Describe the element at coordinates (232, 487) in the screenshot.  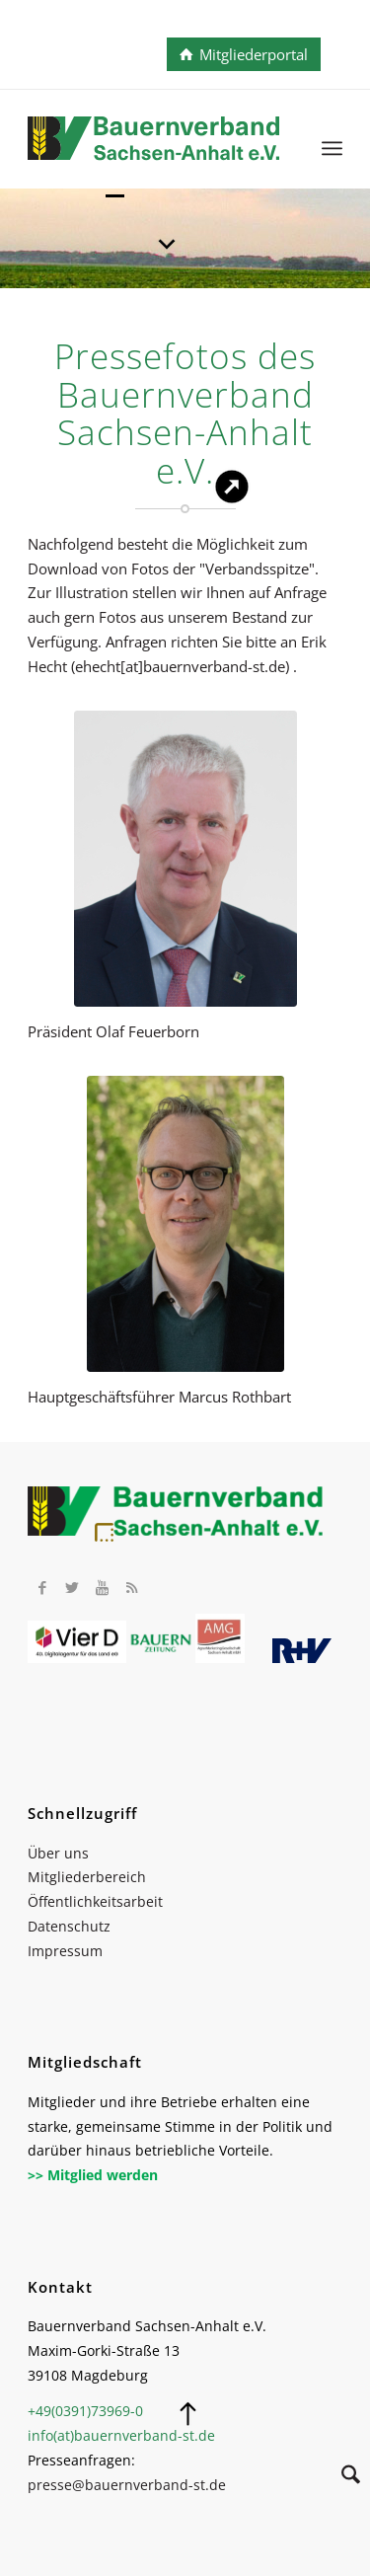
I see `open link in new tab or window` at that location.